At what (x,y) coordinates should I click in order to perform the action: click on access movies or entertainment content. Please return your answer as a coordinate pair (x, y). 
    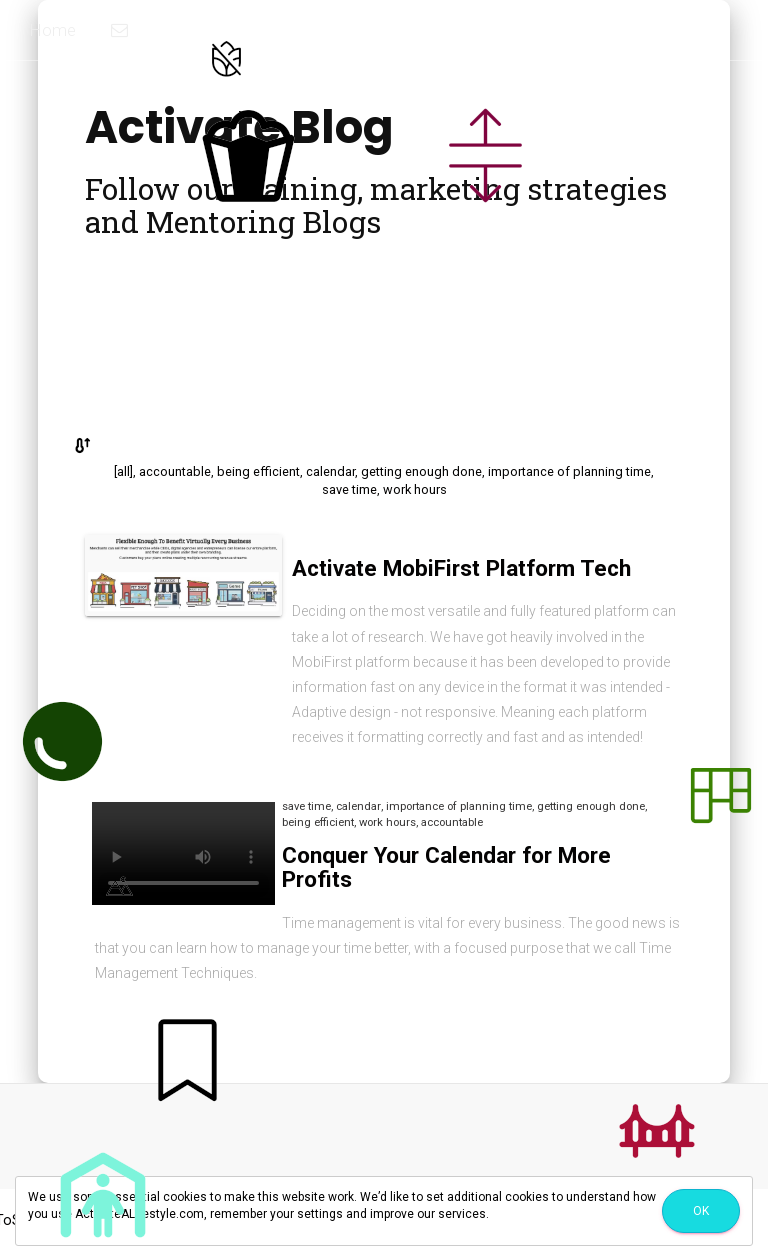
    Looking at the image, I should click on (248, 159).